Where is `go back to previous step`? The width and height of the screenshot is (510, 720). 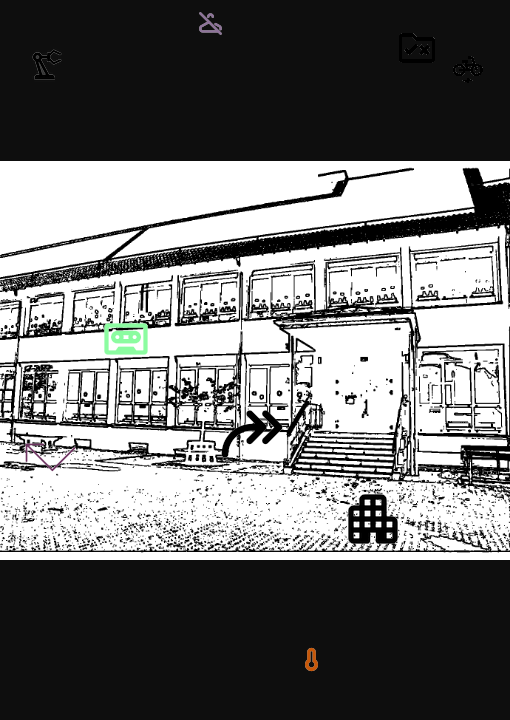 go back to previous step is located at coordinates (50, 455).